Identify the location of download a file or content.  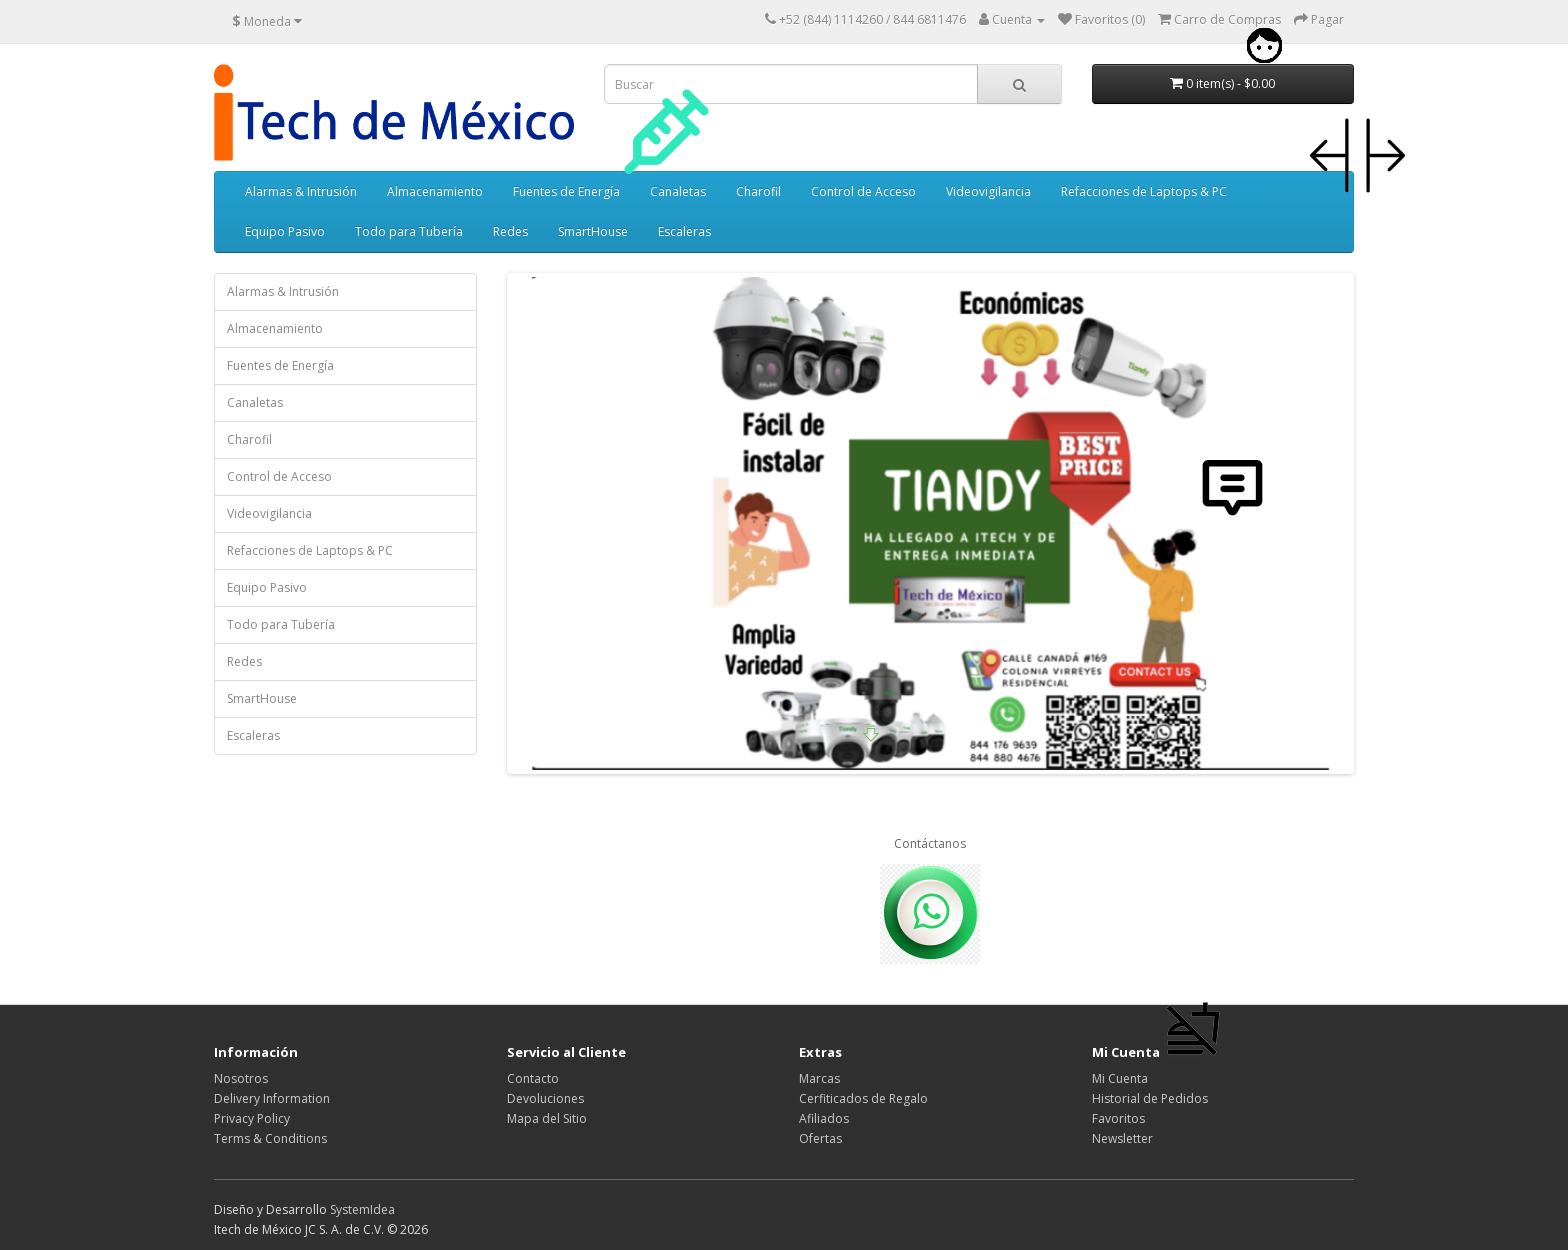
(871, 733).